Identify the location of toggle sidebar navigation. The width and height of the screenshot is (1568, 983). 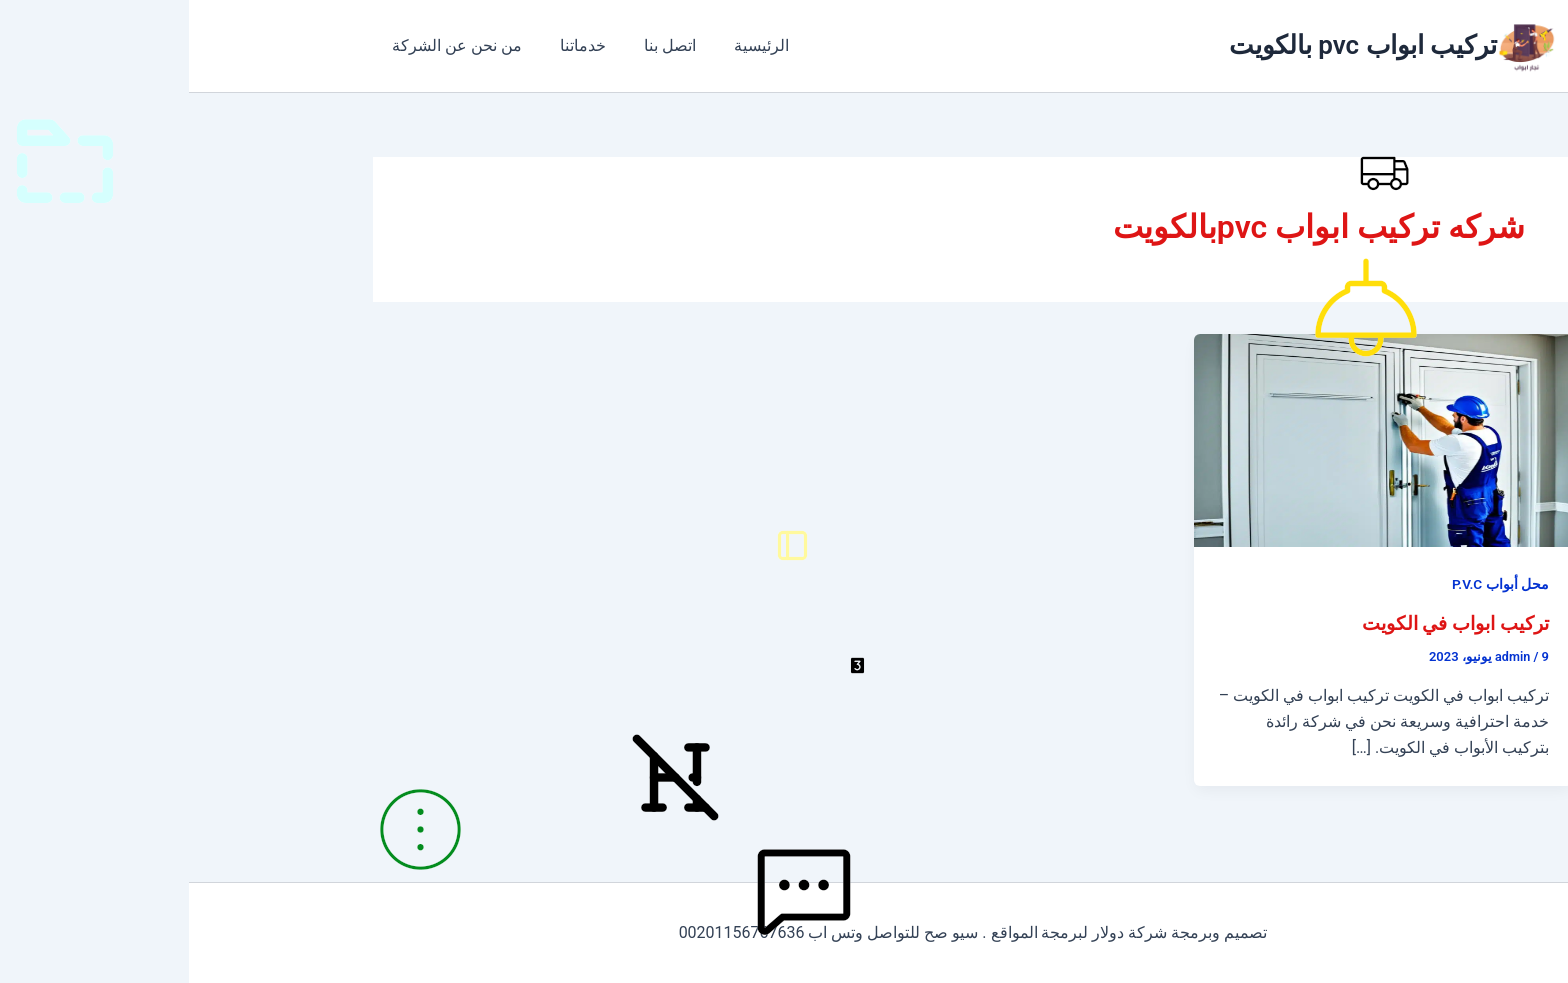
(792, 545).